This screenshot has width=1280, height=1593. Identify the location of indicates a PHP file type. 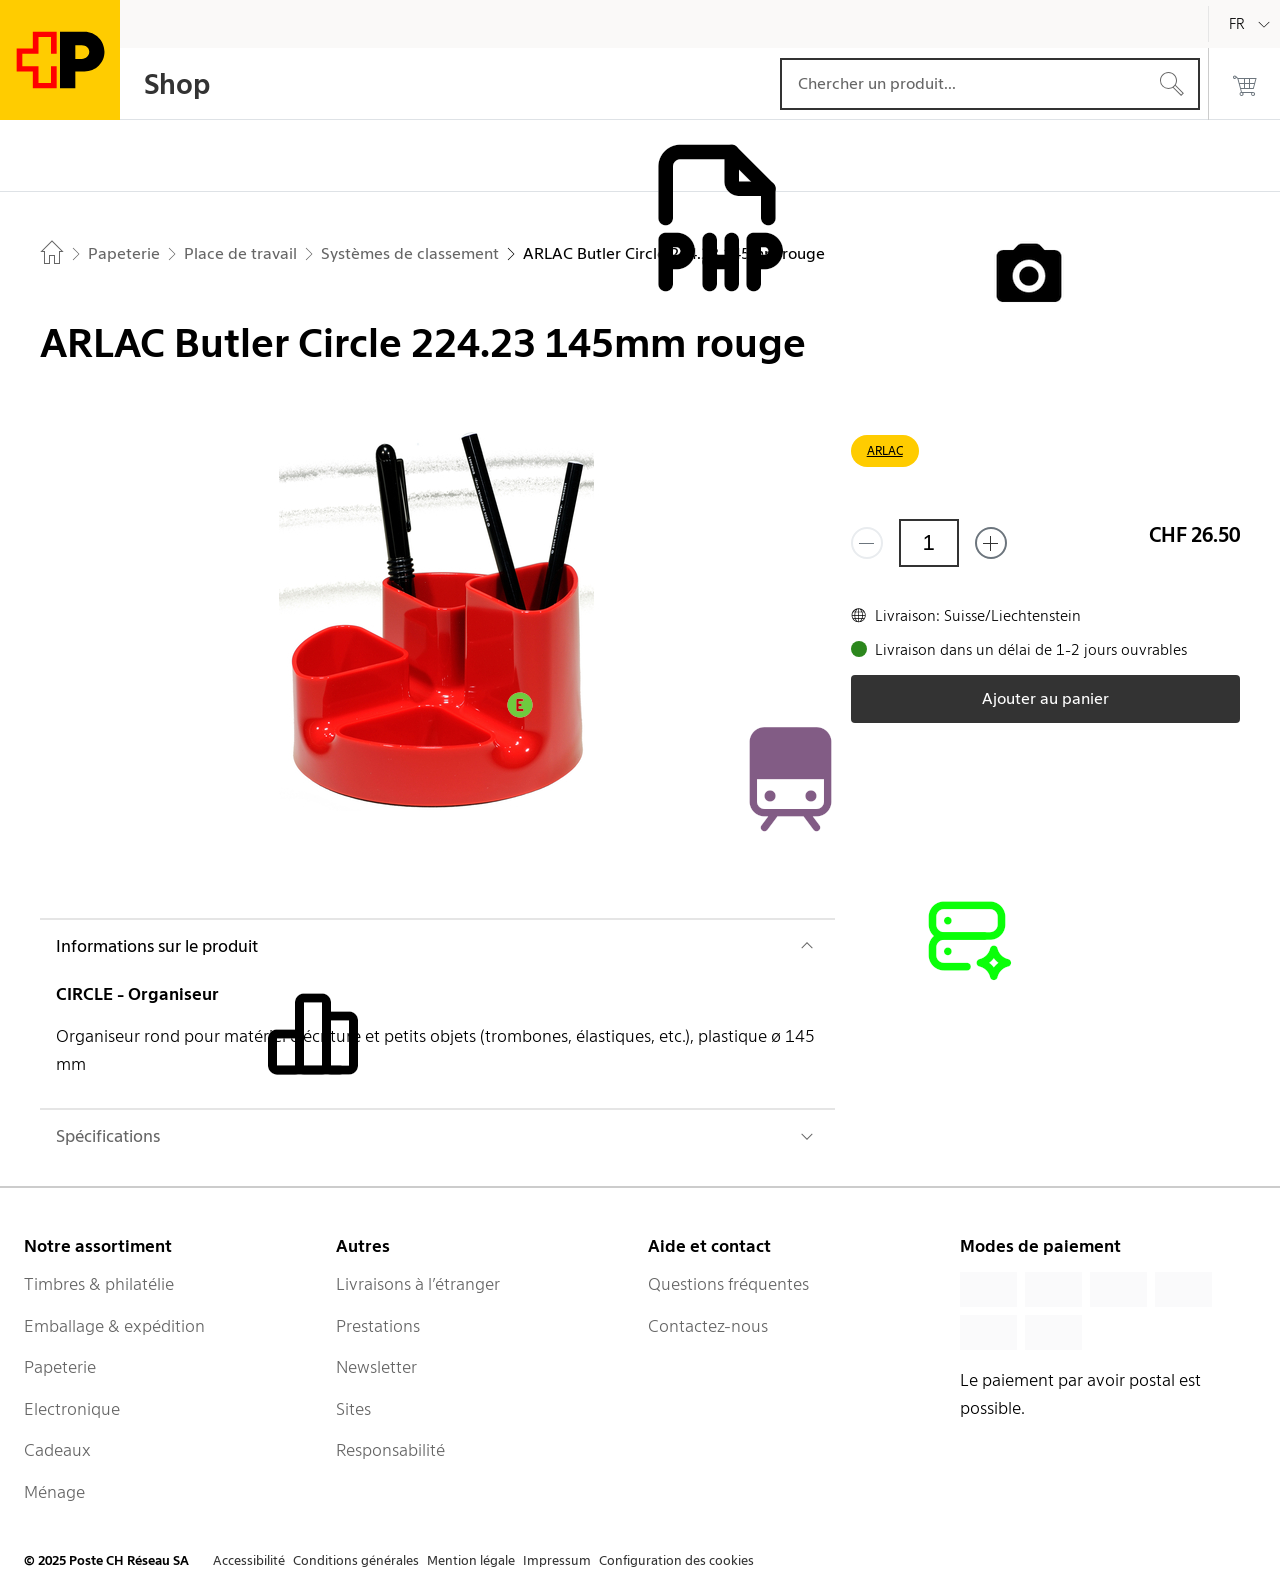
(717, 218).